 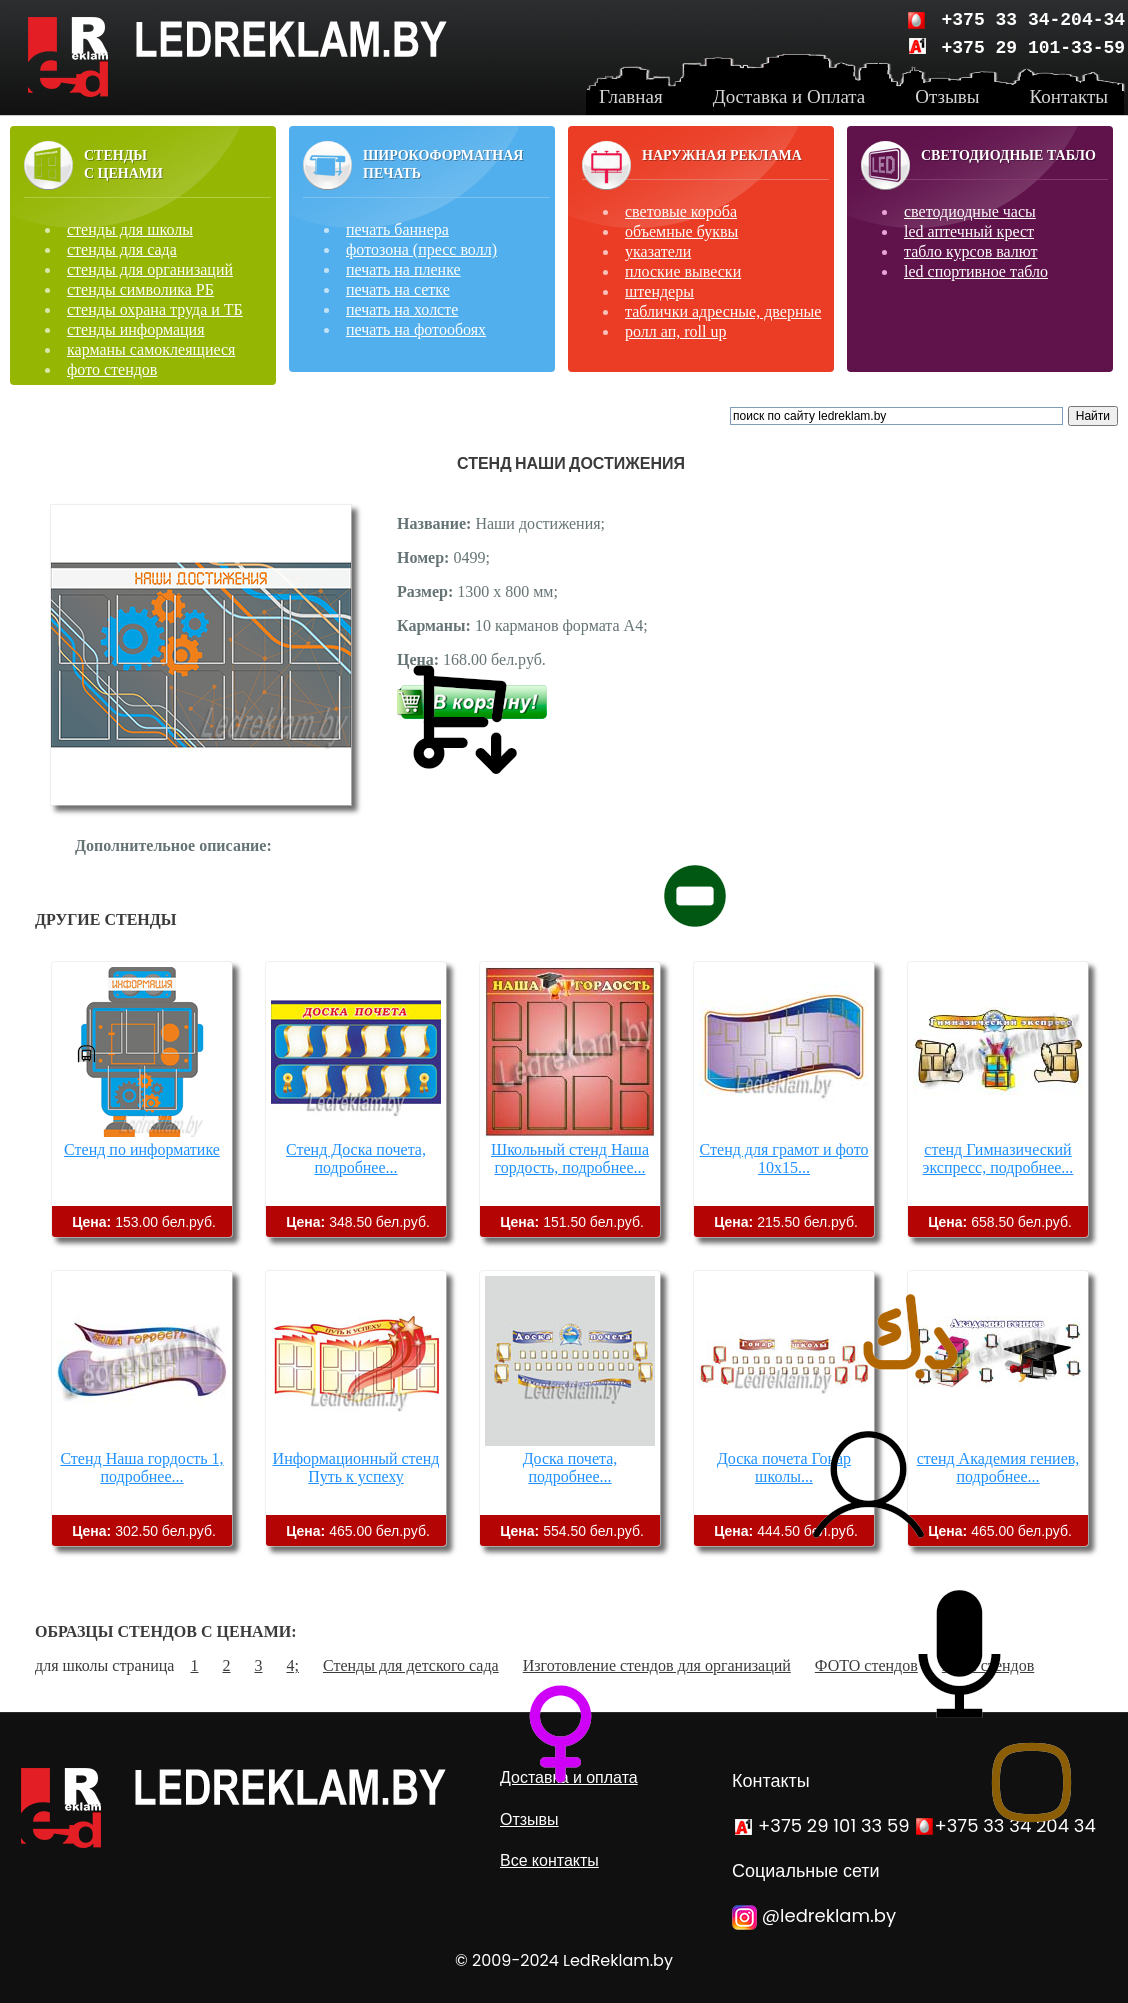 What do you see at coordinates (960, 1654) in the screenshot?
I see `tap to use voice input` at bounding box center [960, 1654].